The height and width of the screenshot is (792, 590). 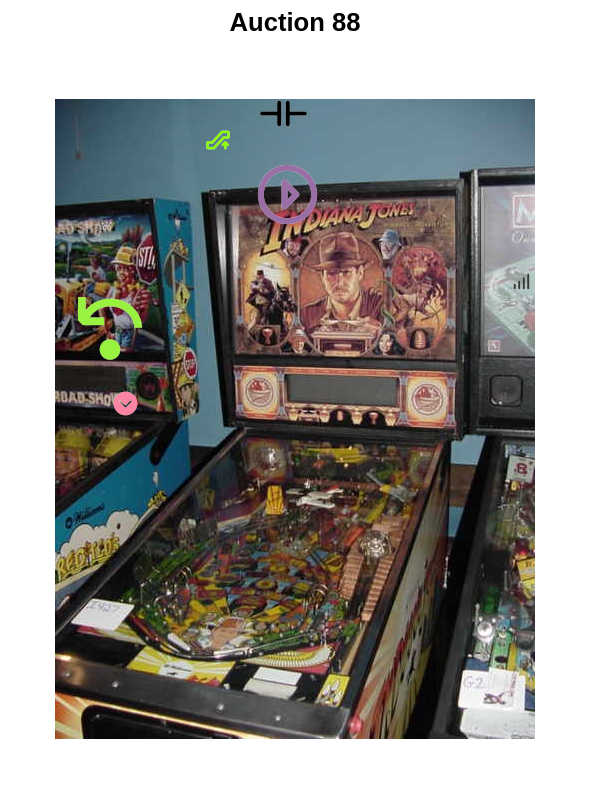 I want to click on capacitor component in a circuit diagram, so click(x=283, y=113).